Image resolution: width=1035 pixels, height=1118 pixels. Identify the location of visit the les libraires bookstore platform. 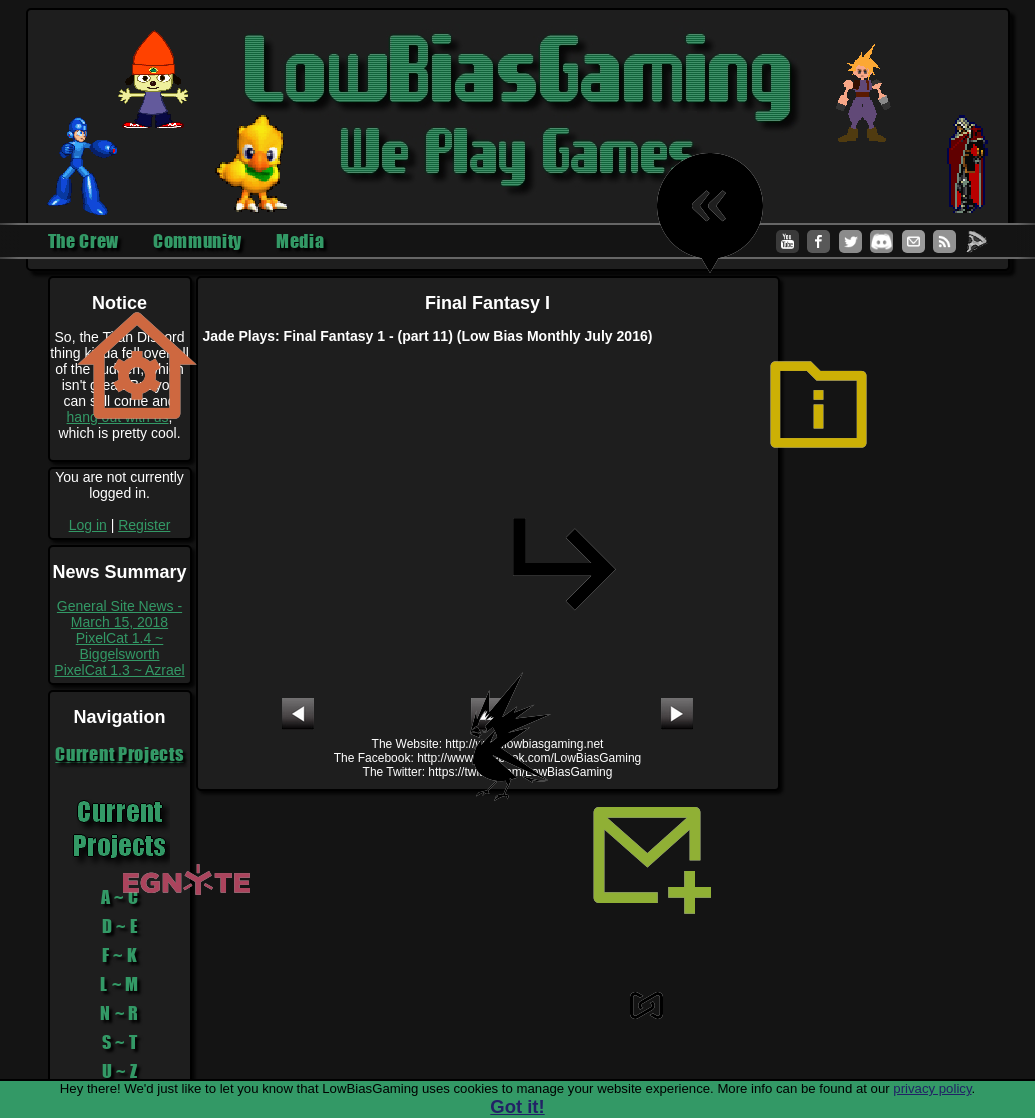
(710, 213).